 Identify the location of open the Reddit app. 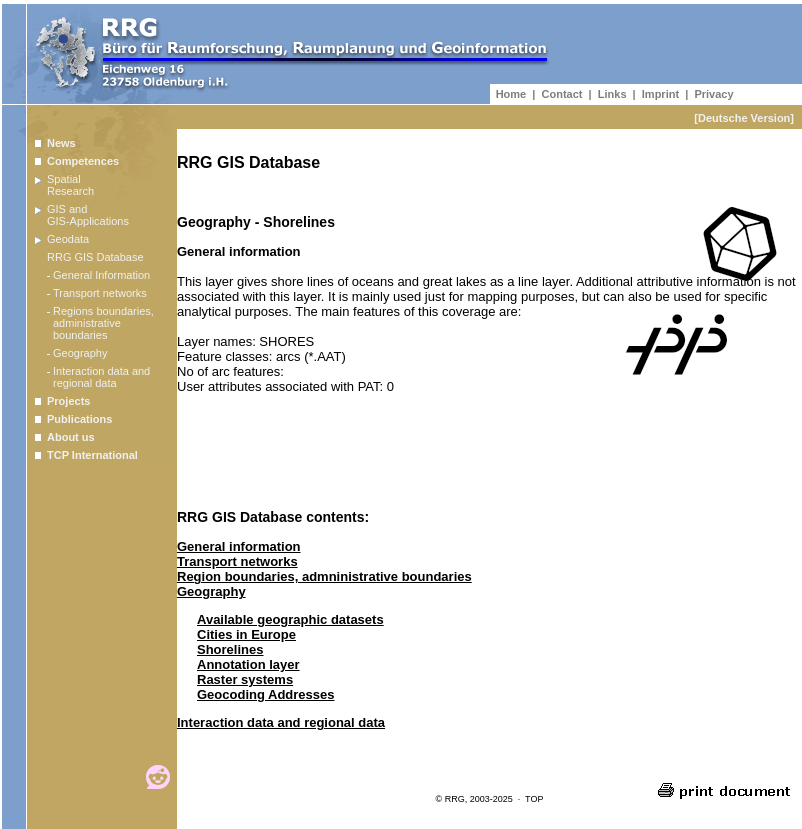
(158, 777).